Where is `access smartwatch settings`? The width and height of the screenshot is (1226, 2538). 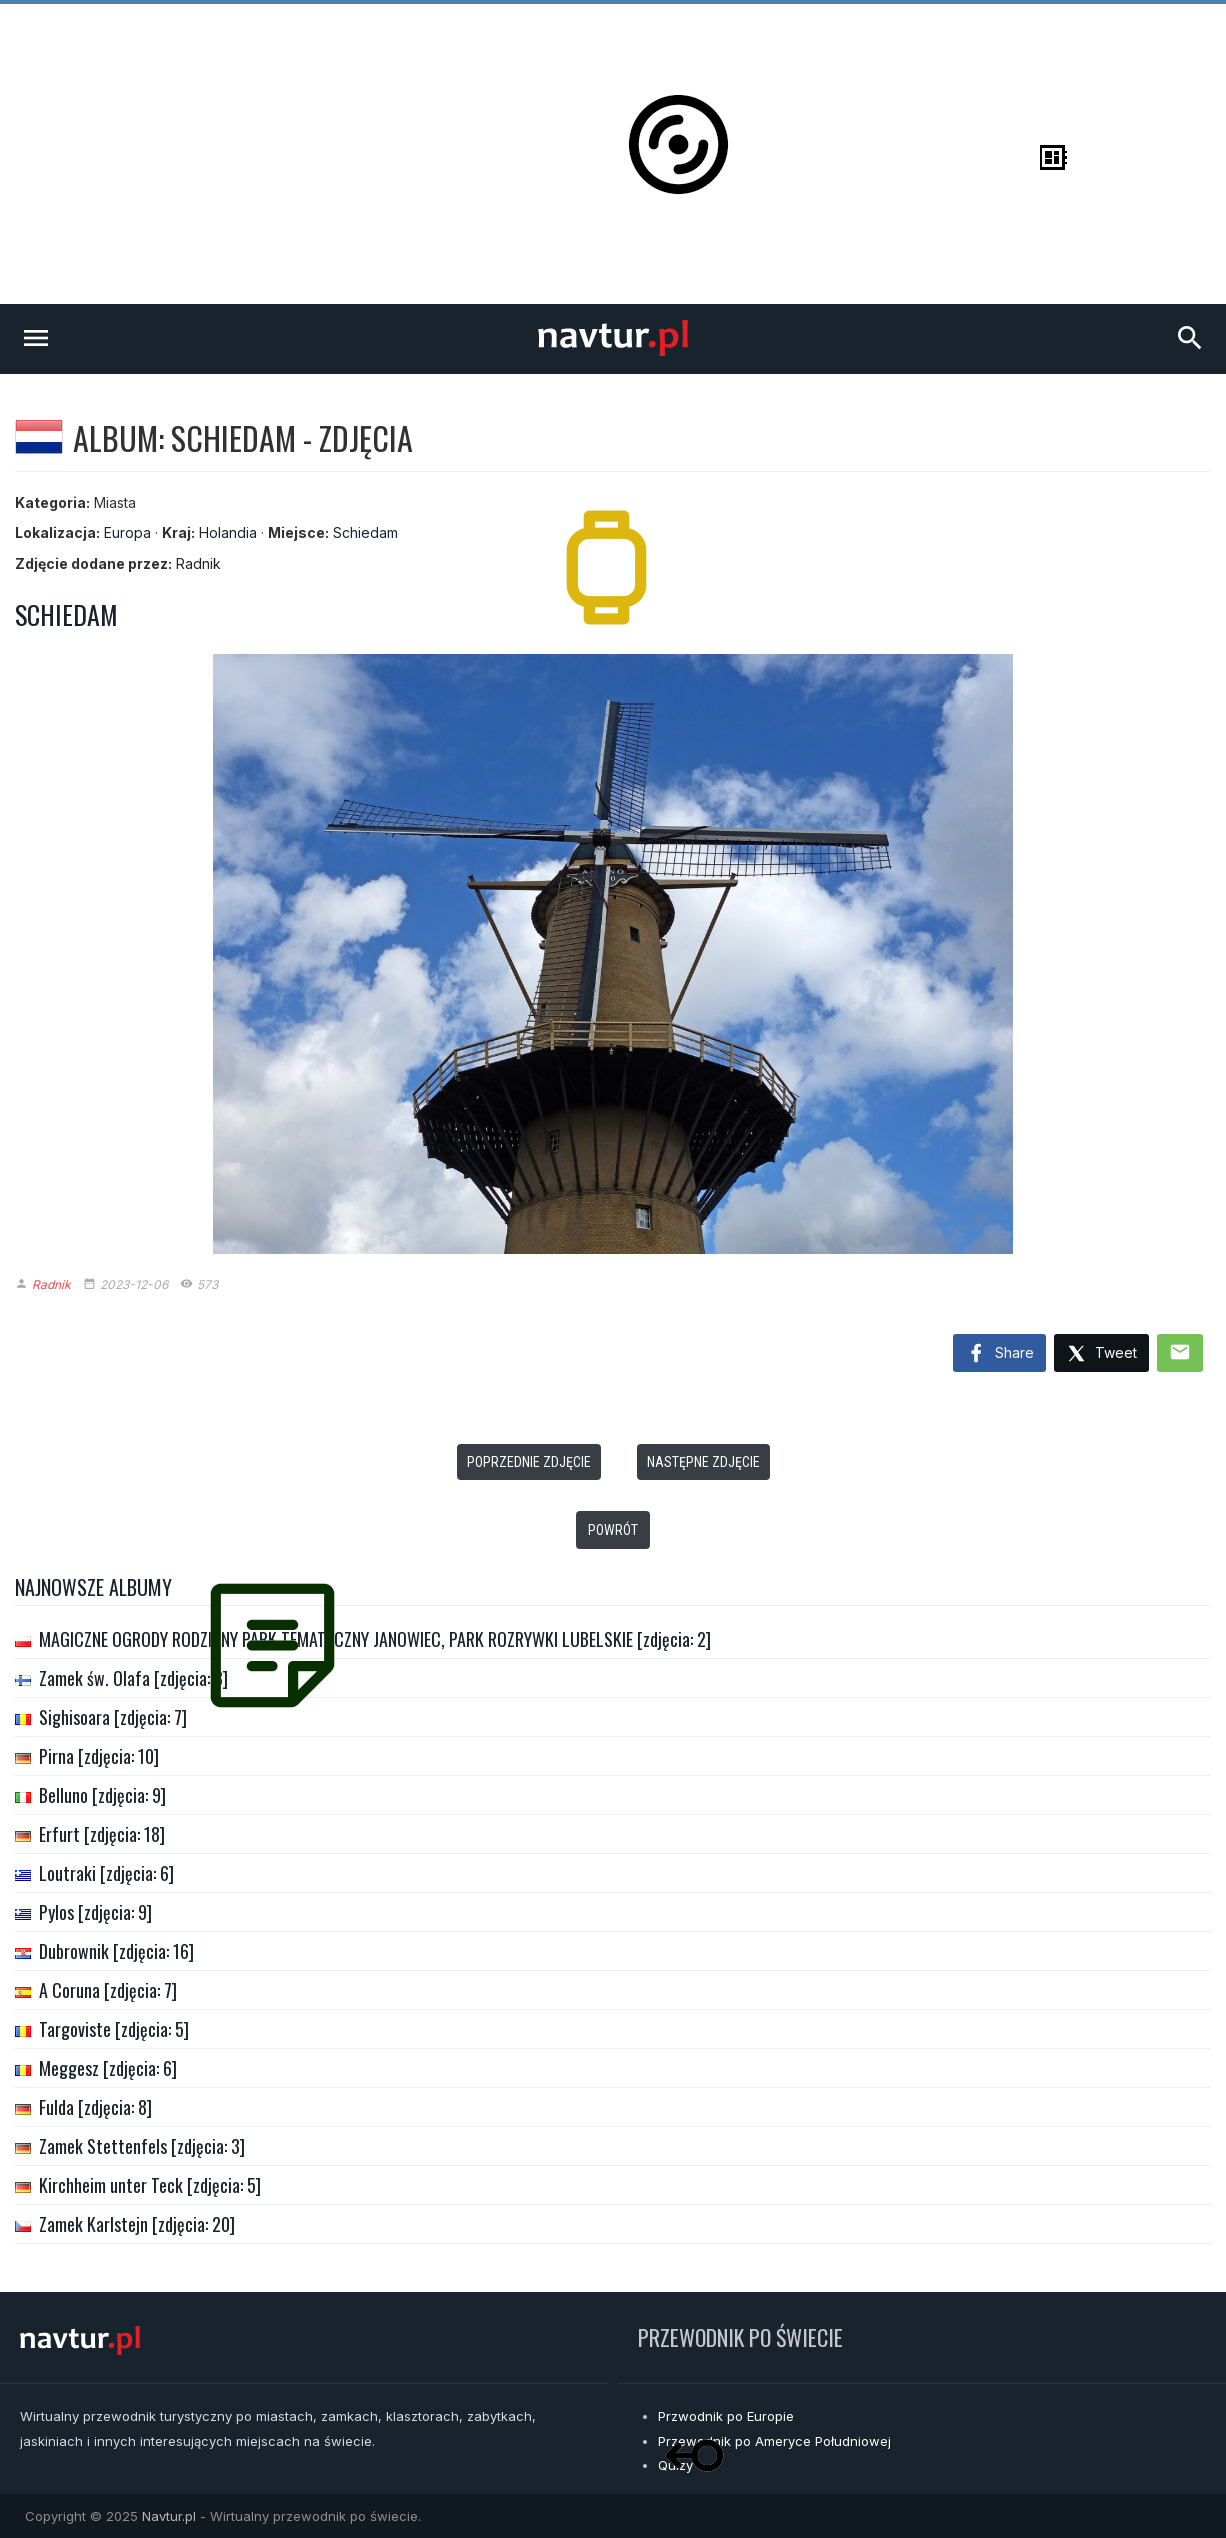 access smartwatch settings is located at coordinates (606, 567).